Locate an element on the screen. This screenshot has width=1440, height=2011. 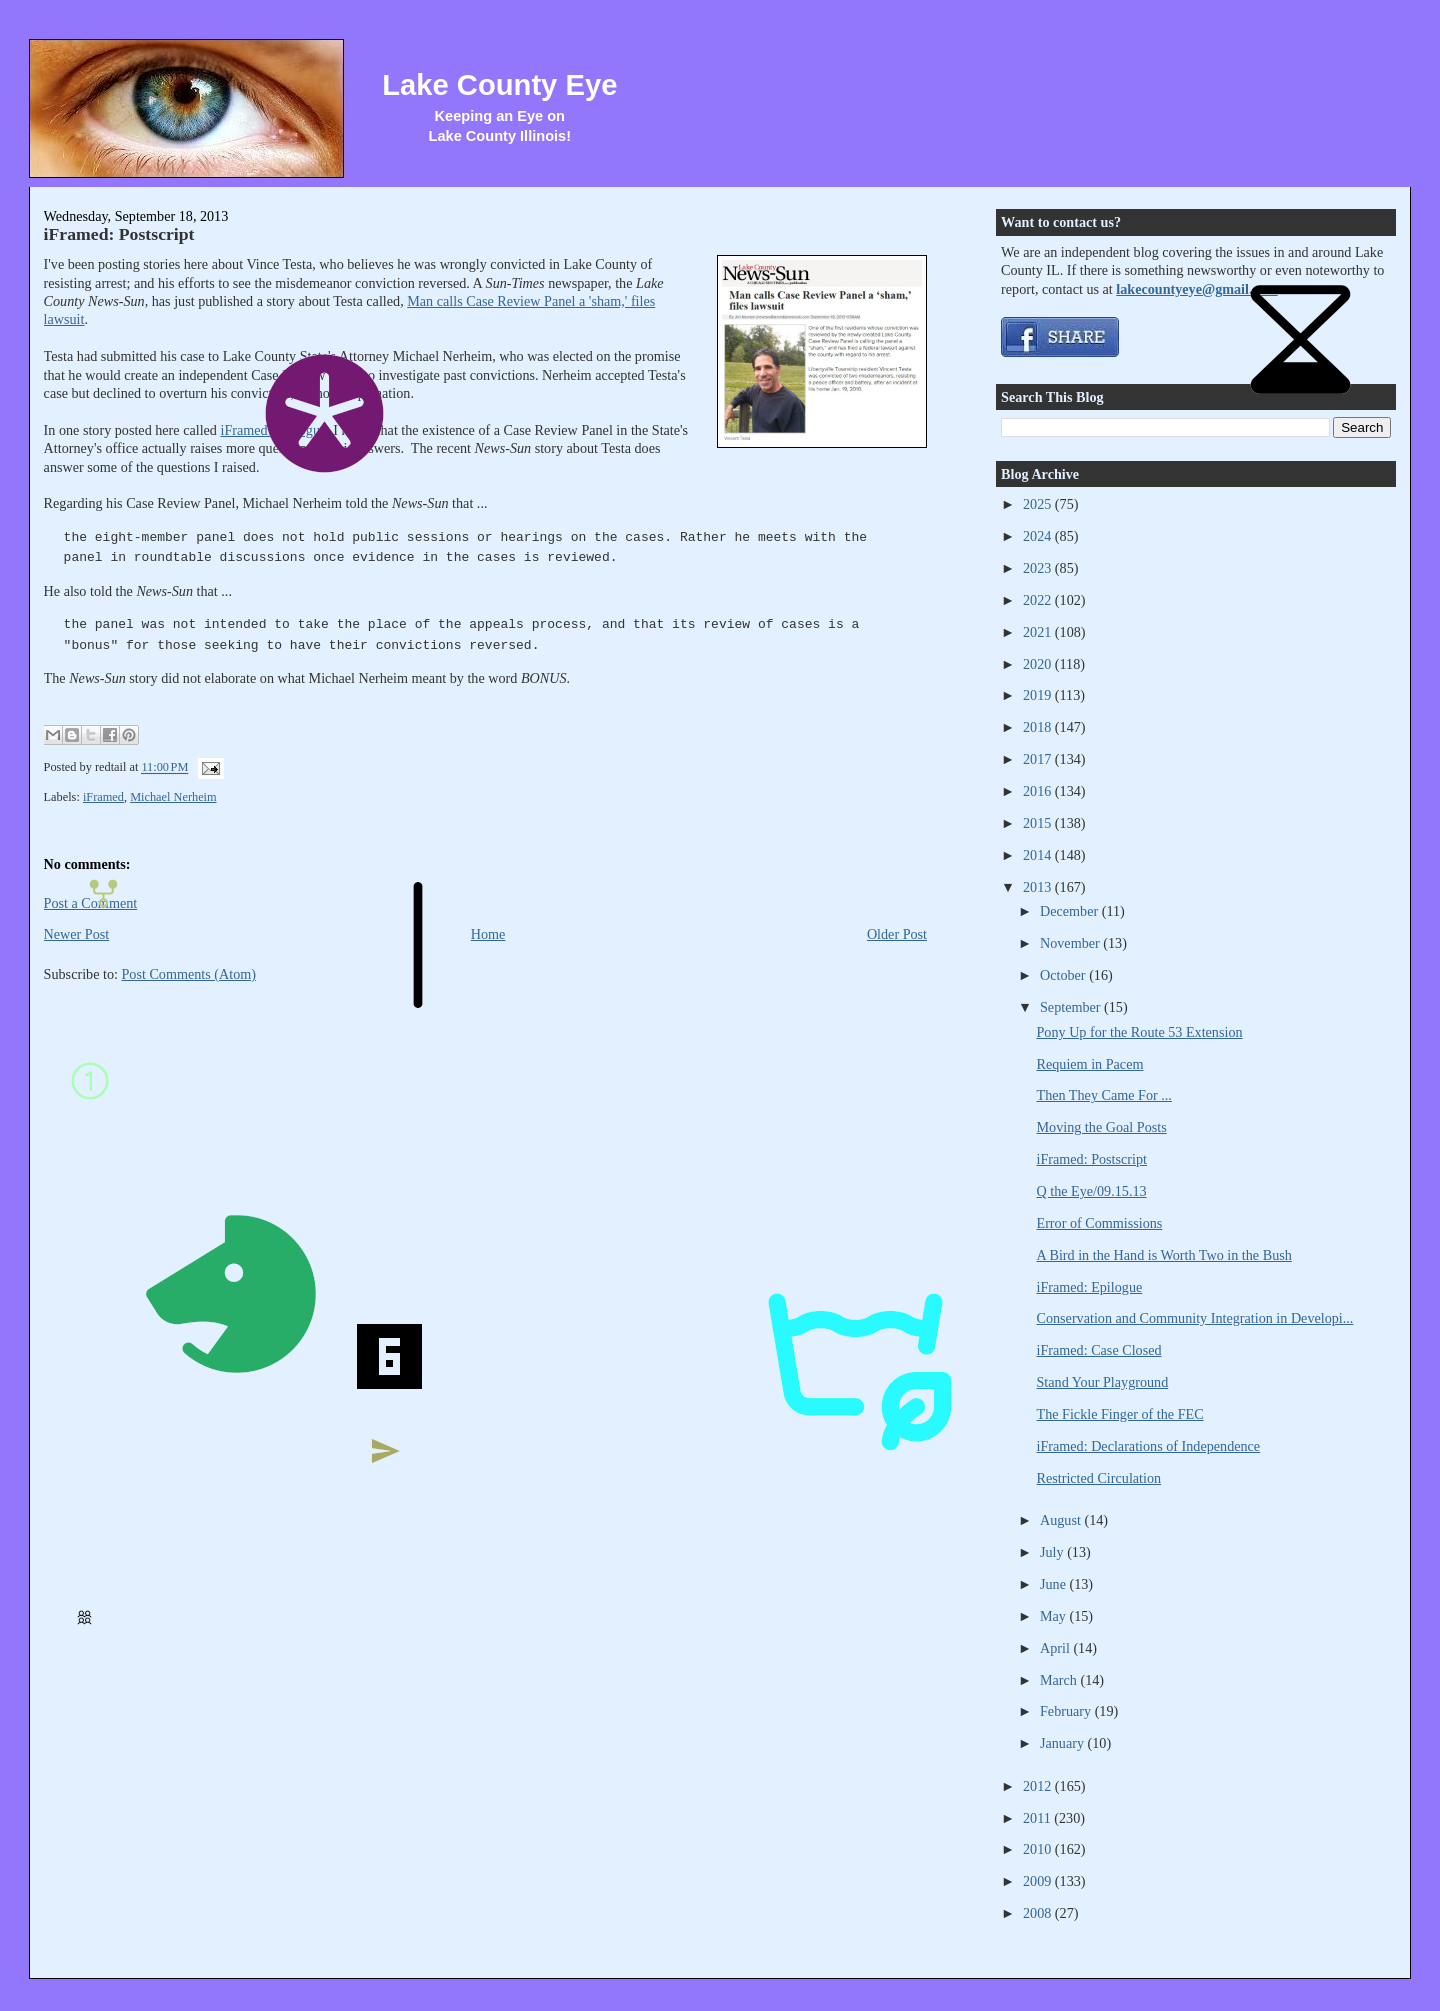
indicates time is running low is located at coordinates (1300, 339).